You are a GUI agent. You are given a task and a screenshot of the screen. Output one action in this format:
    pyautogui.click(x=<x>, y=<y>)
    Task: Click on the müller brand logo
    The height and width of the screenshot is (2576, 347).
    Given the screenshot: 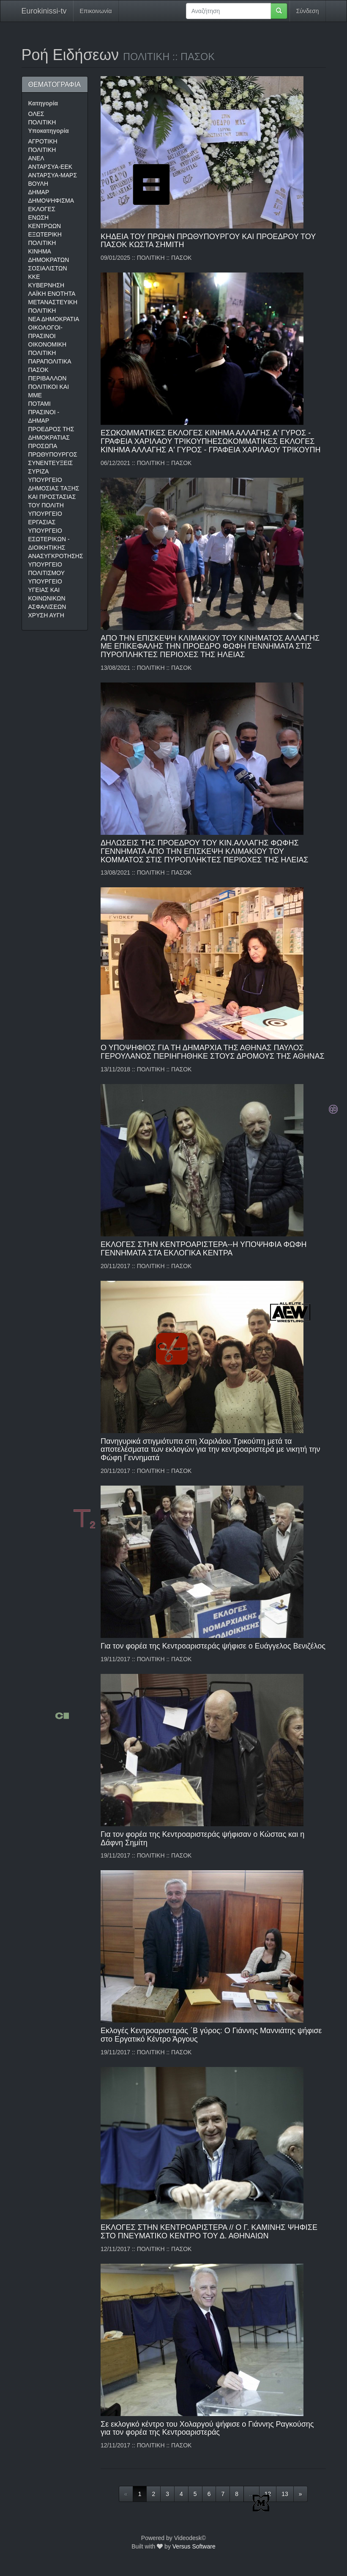 What is the action you would take?
    pyautogui.click(x=261, y=2503)
    